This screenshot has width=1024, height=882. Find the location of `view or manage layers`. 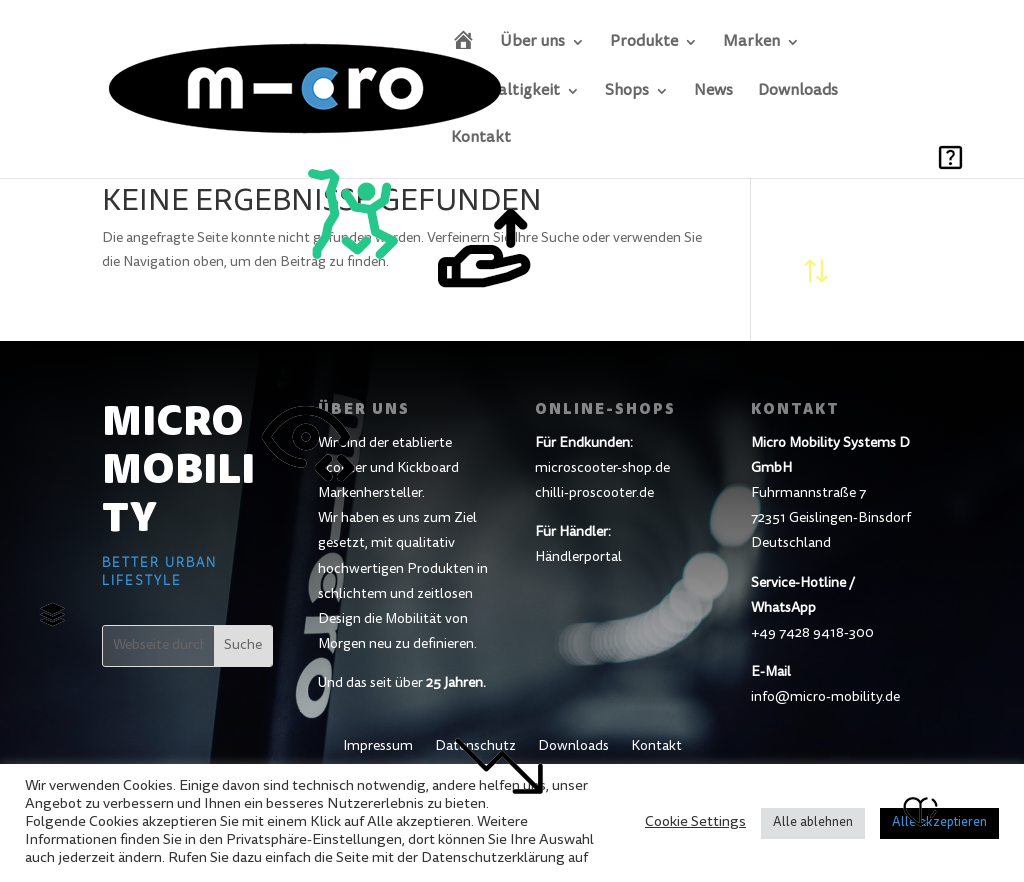

view or manage layers is located at coordinates (52, 614).